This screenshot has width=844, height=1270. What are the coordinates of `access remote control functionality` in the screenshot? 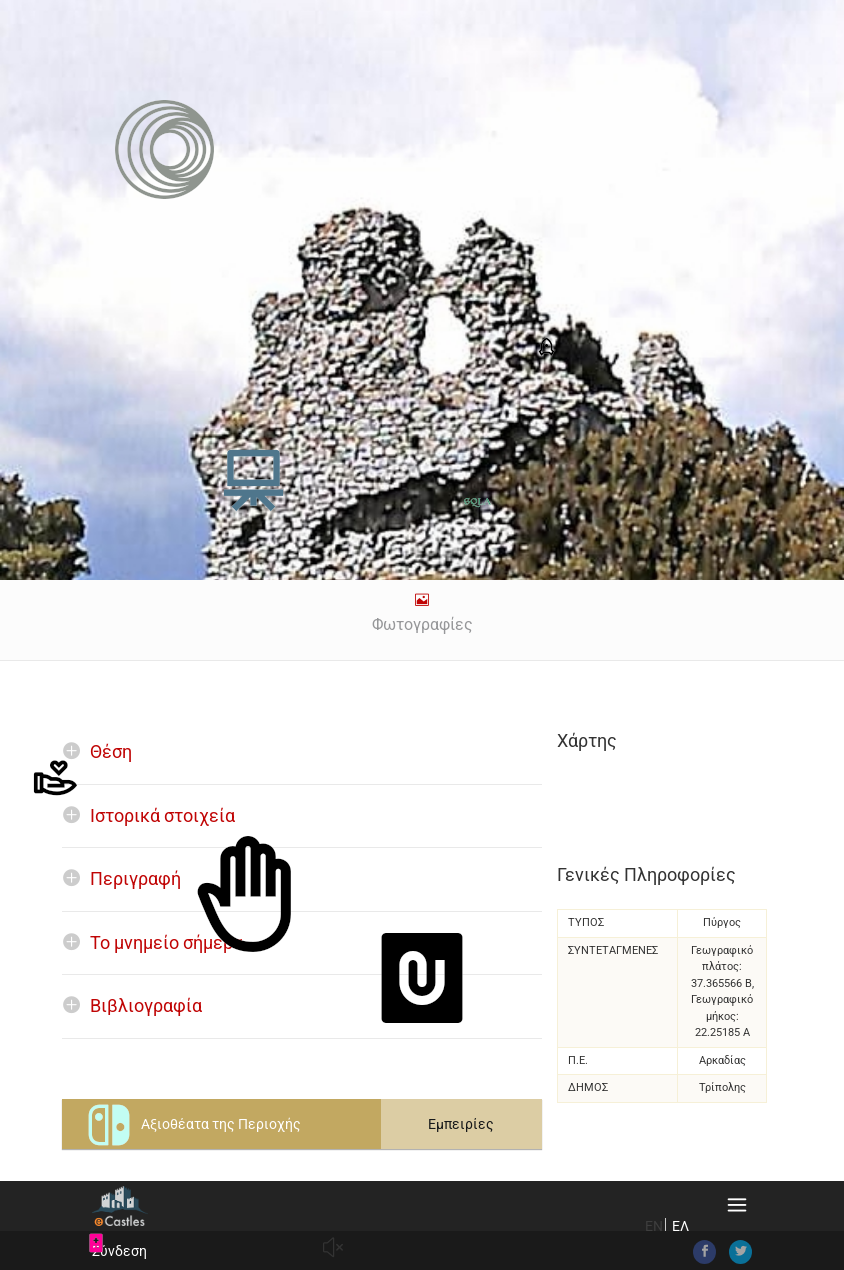 It's located at (96, 1243).